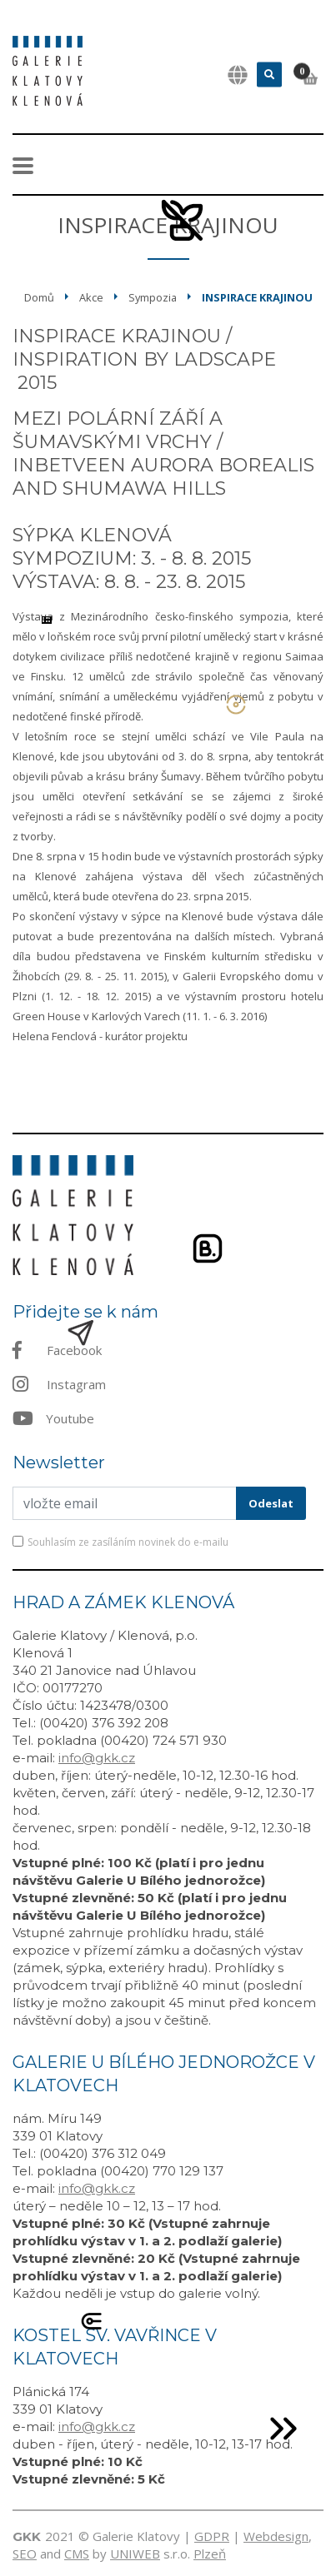 The width and height of the screenshot is (336, 2576). I want to click on adjust level or alignment settings, so click(236, 705).